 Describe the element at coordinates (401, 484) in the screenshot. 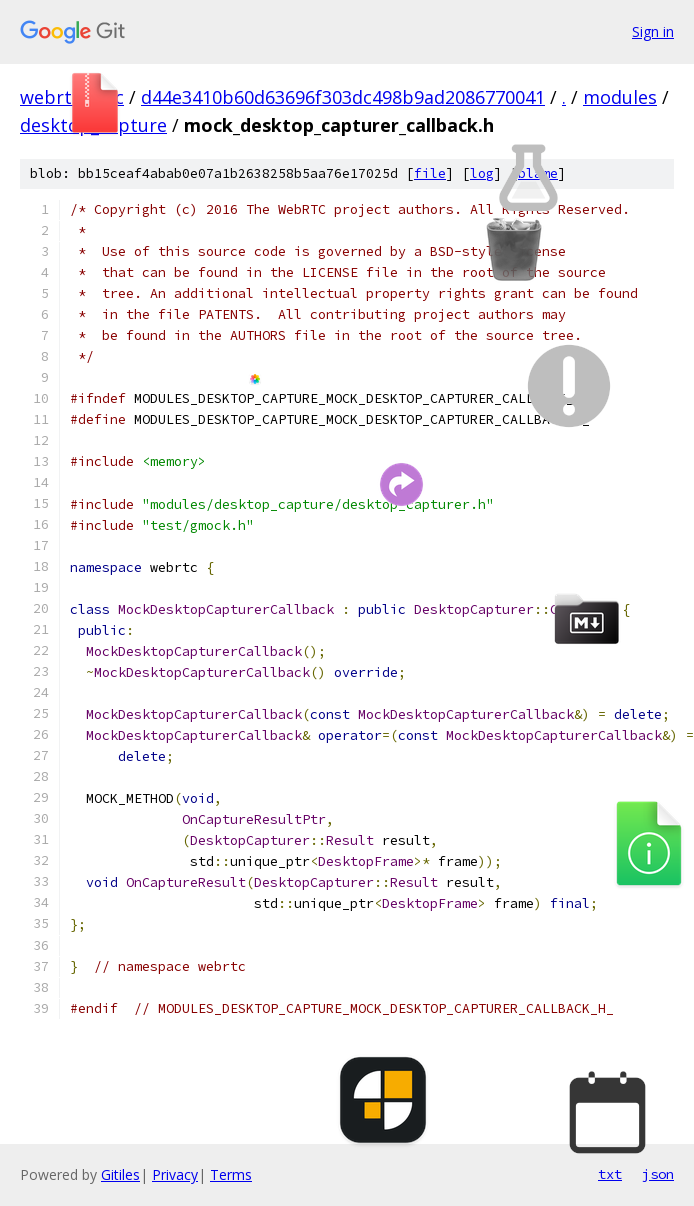

I see `indicates a locally modified file in version control` at that location.